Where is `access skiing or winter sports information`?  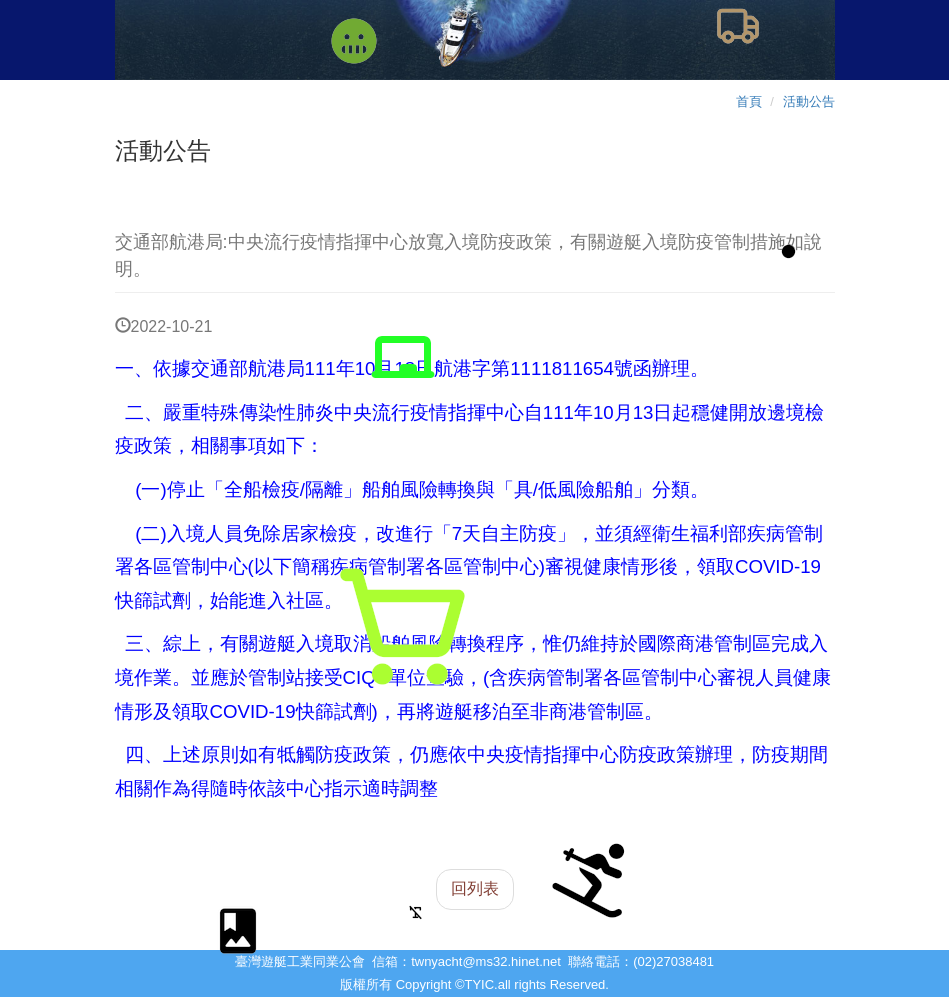
access skiing or winter sports information is located at coordinates (591, 878).